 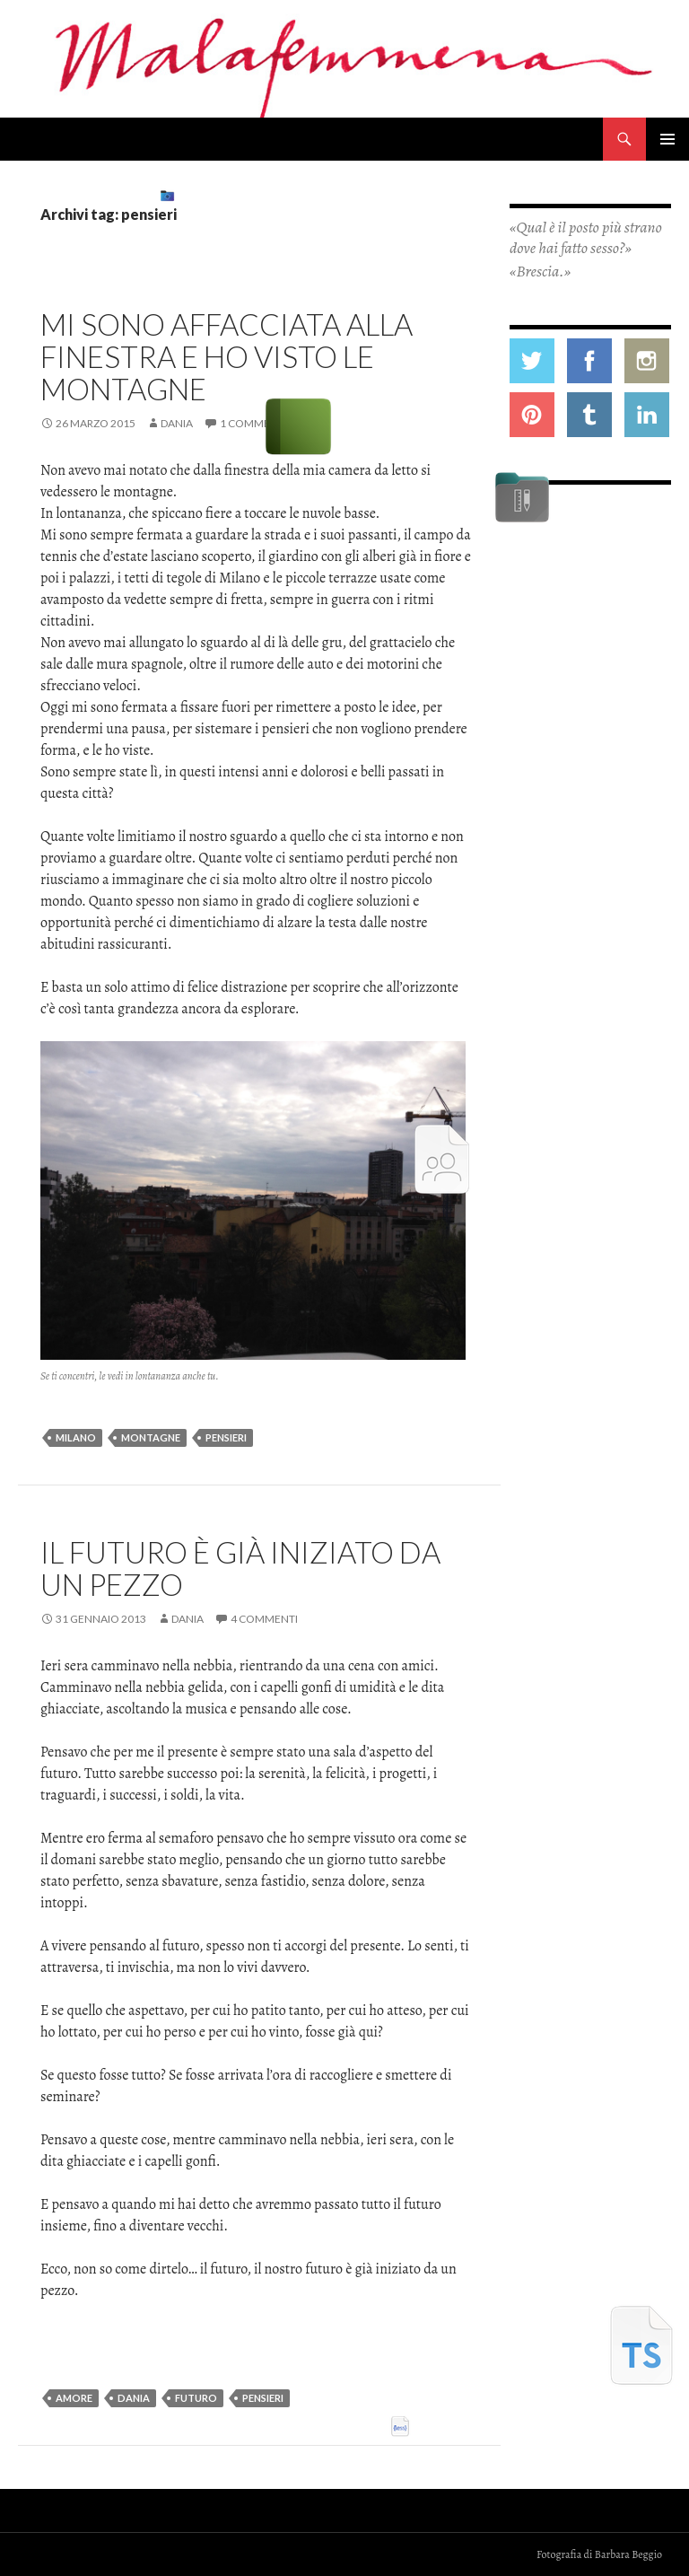 What do you see at coordinates (167, 196) in the screenshot?
I see `folder containing adobe photoshop elements files` at bounding box center [167, 196].